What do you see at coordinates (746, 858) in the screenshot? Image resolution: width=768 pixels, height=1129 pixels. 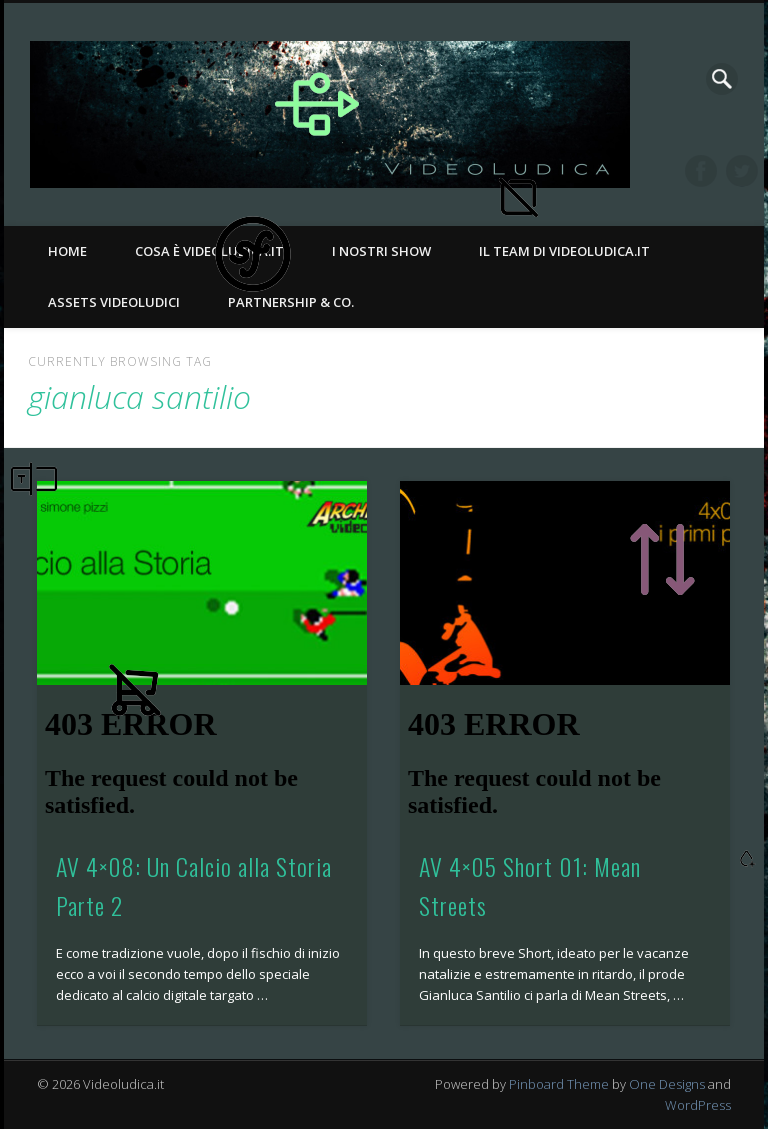 I see `add water or hydration reminder` at bounding box center [746, 858].